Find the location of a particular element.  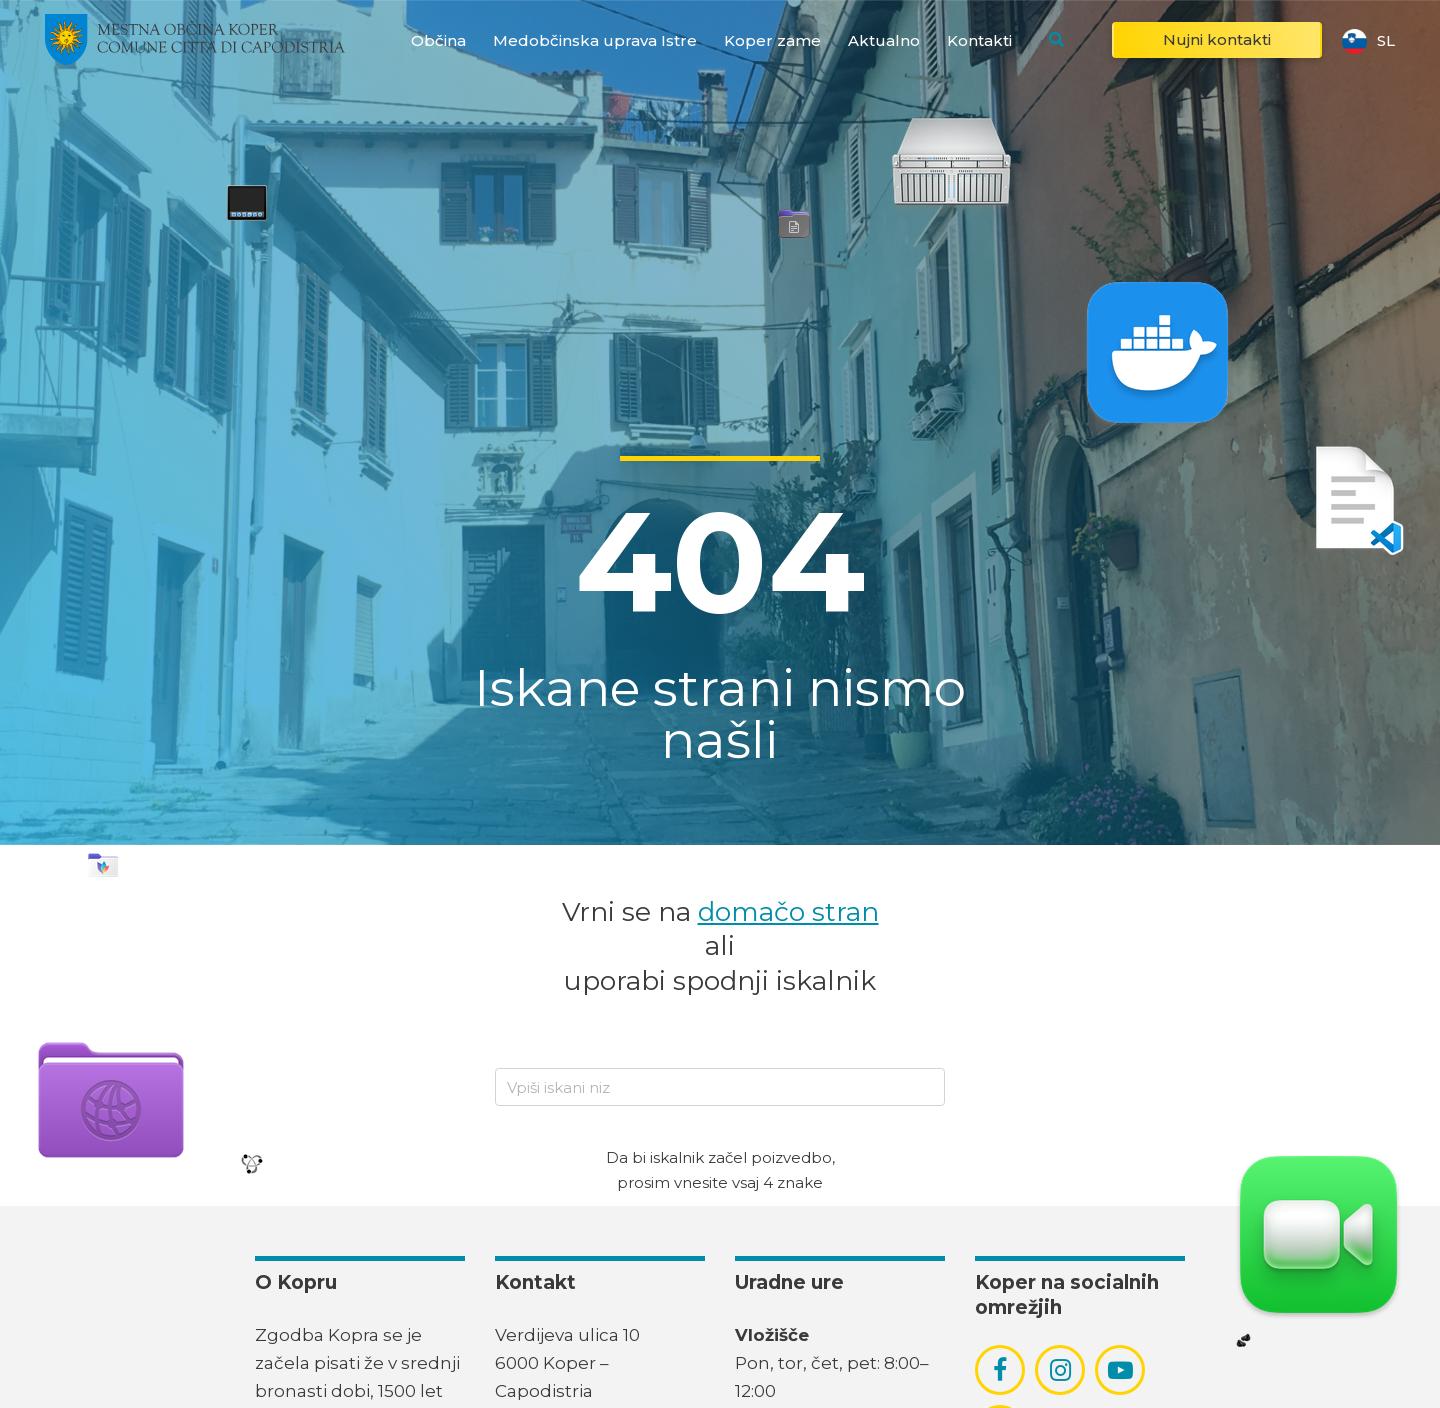

open a file in Visual Studio Code is located at coordinates (1355, 500).